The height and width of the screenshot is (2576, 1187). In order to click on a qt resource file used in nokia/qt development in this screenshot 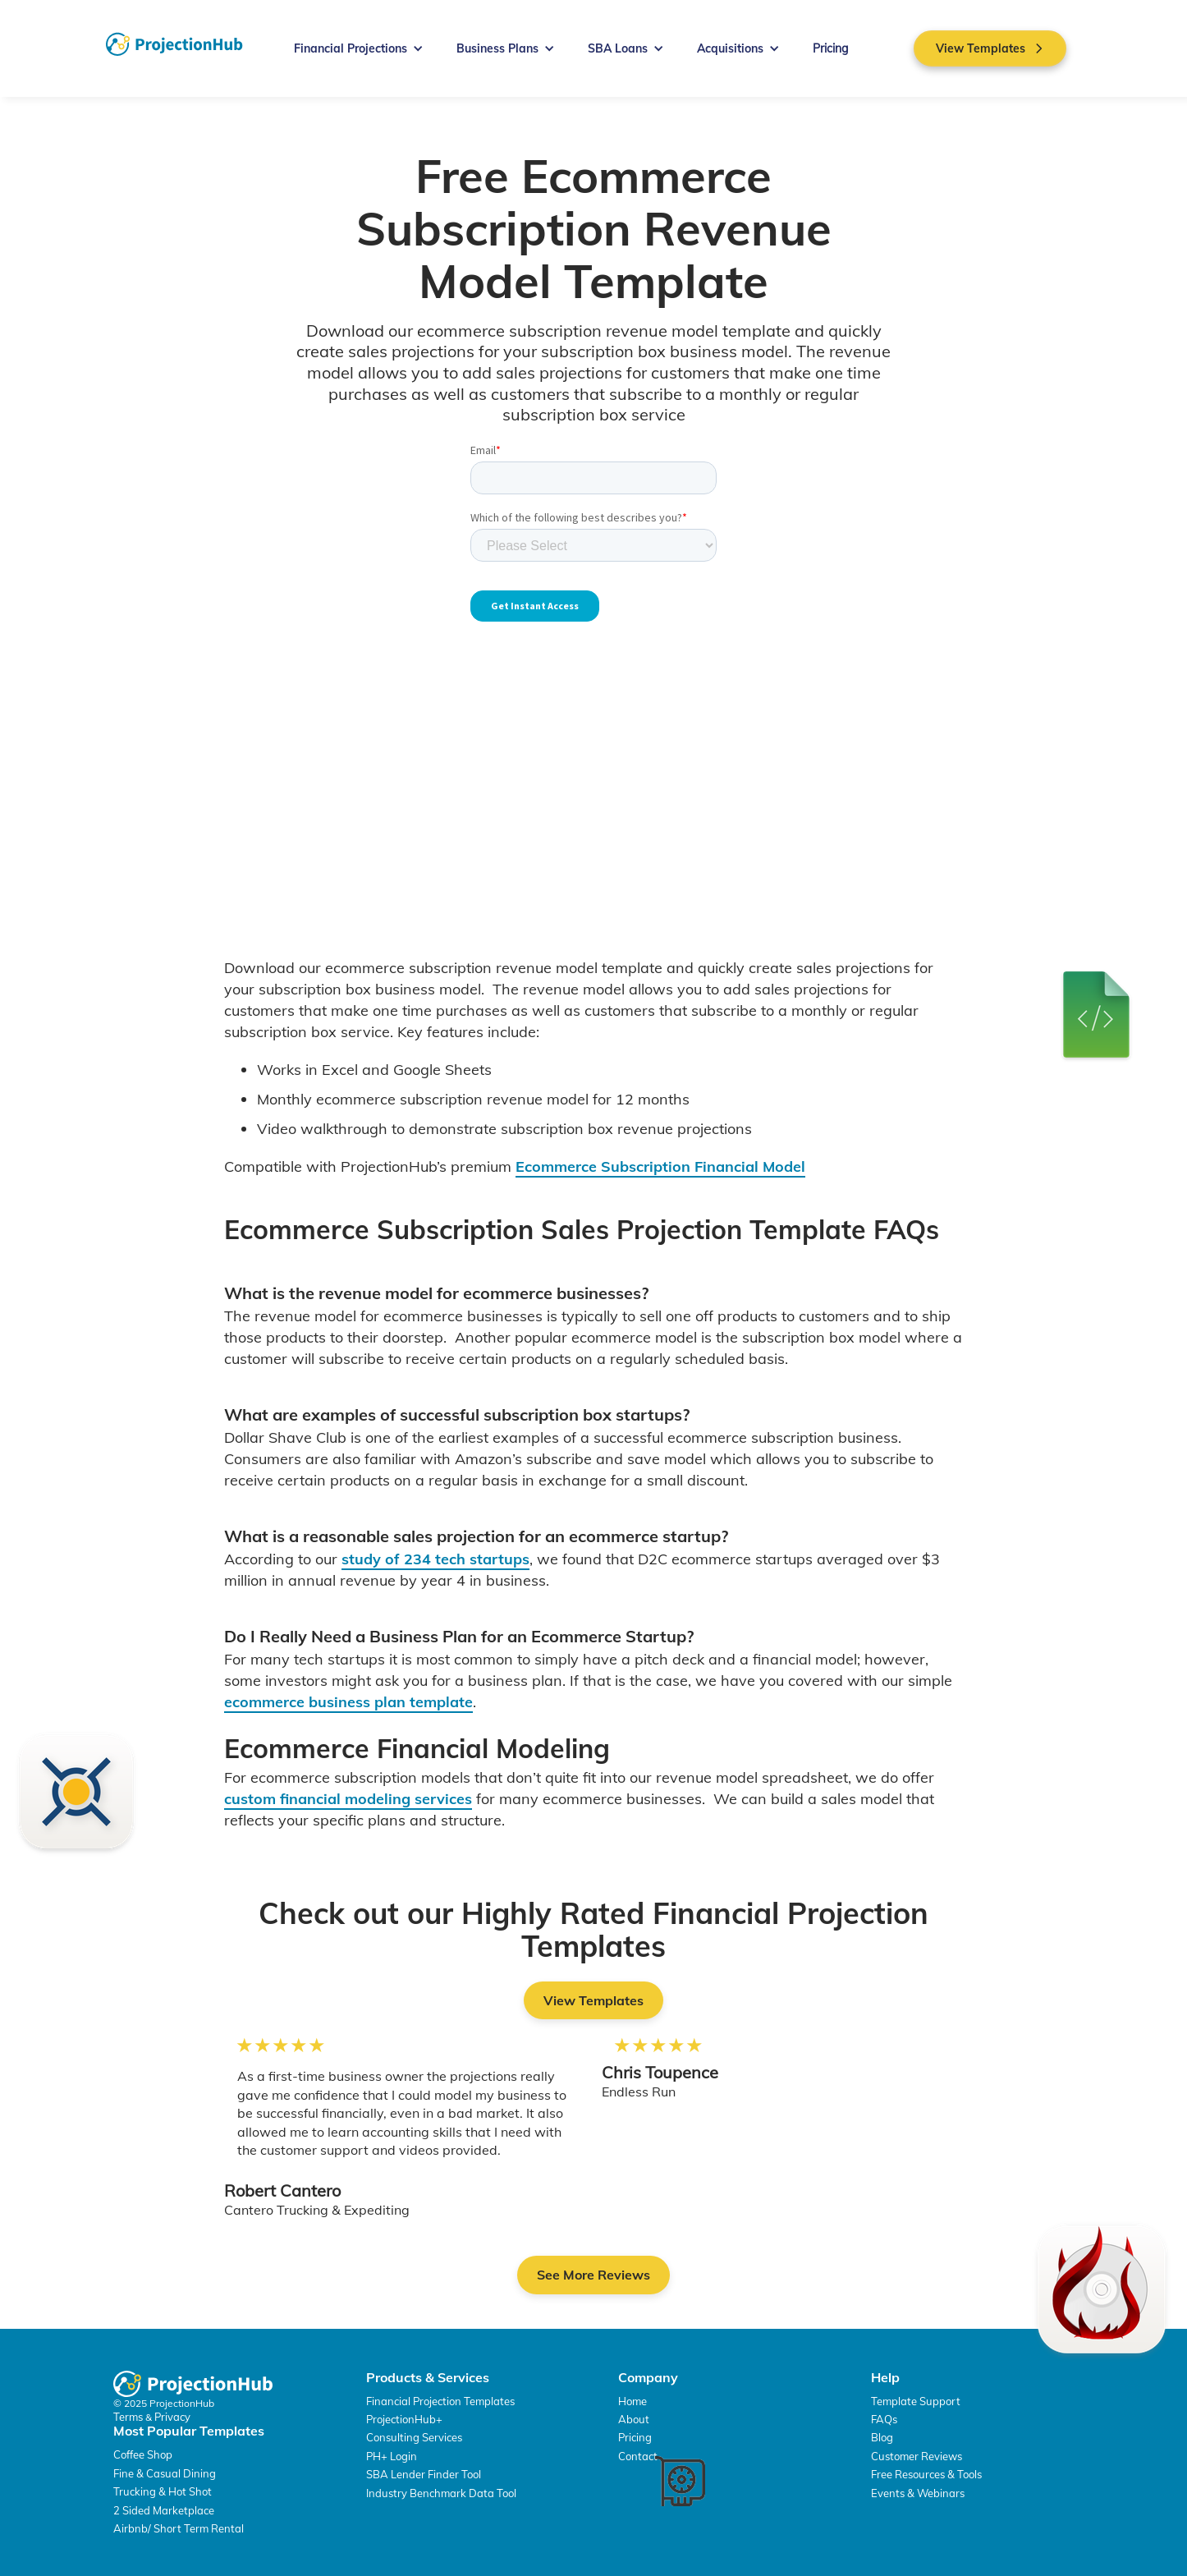, I will do `click(1096, 1016)`.